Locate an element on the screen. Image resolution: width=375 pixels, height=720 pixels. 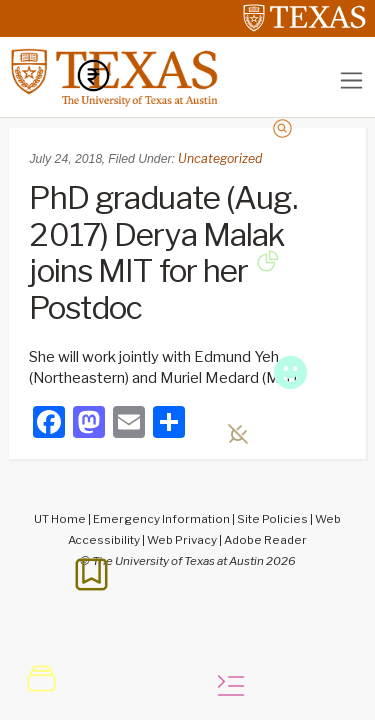
view analytics or statistics breakdown is located at coordinates (268, 261).